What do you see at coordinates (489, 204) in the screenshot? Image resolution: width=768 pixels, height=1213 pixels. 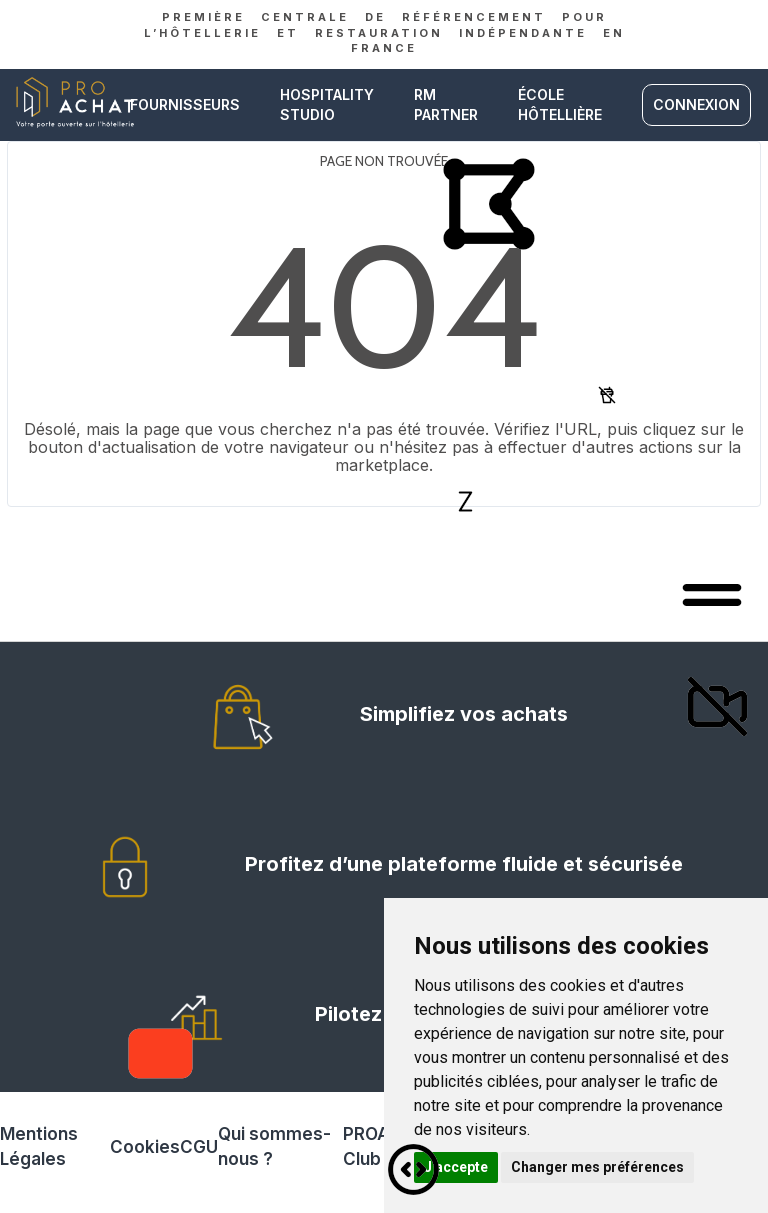 I see `create or edit vector polygon shape` at bounding box center [489, 204].